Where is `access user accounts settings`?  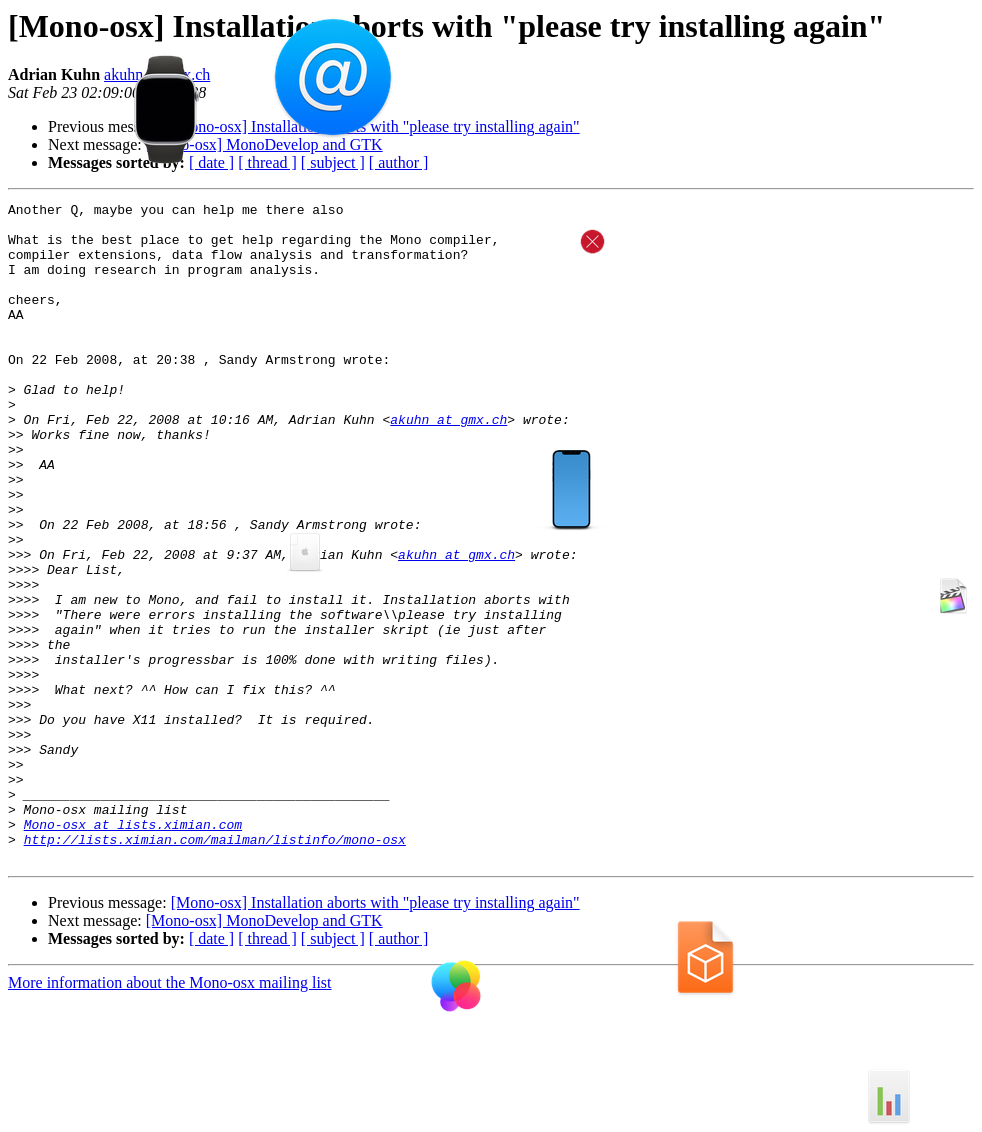 access user accounts settings is located at coordinates (333, 77).